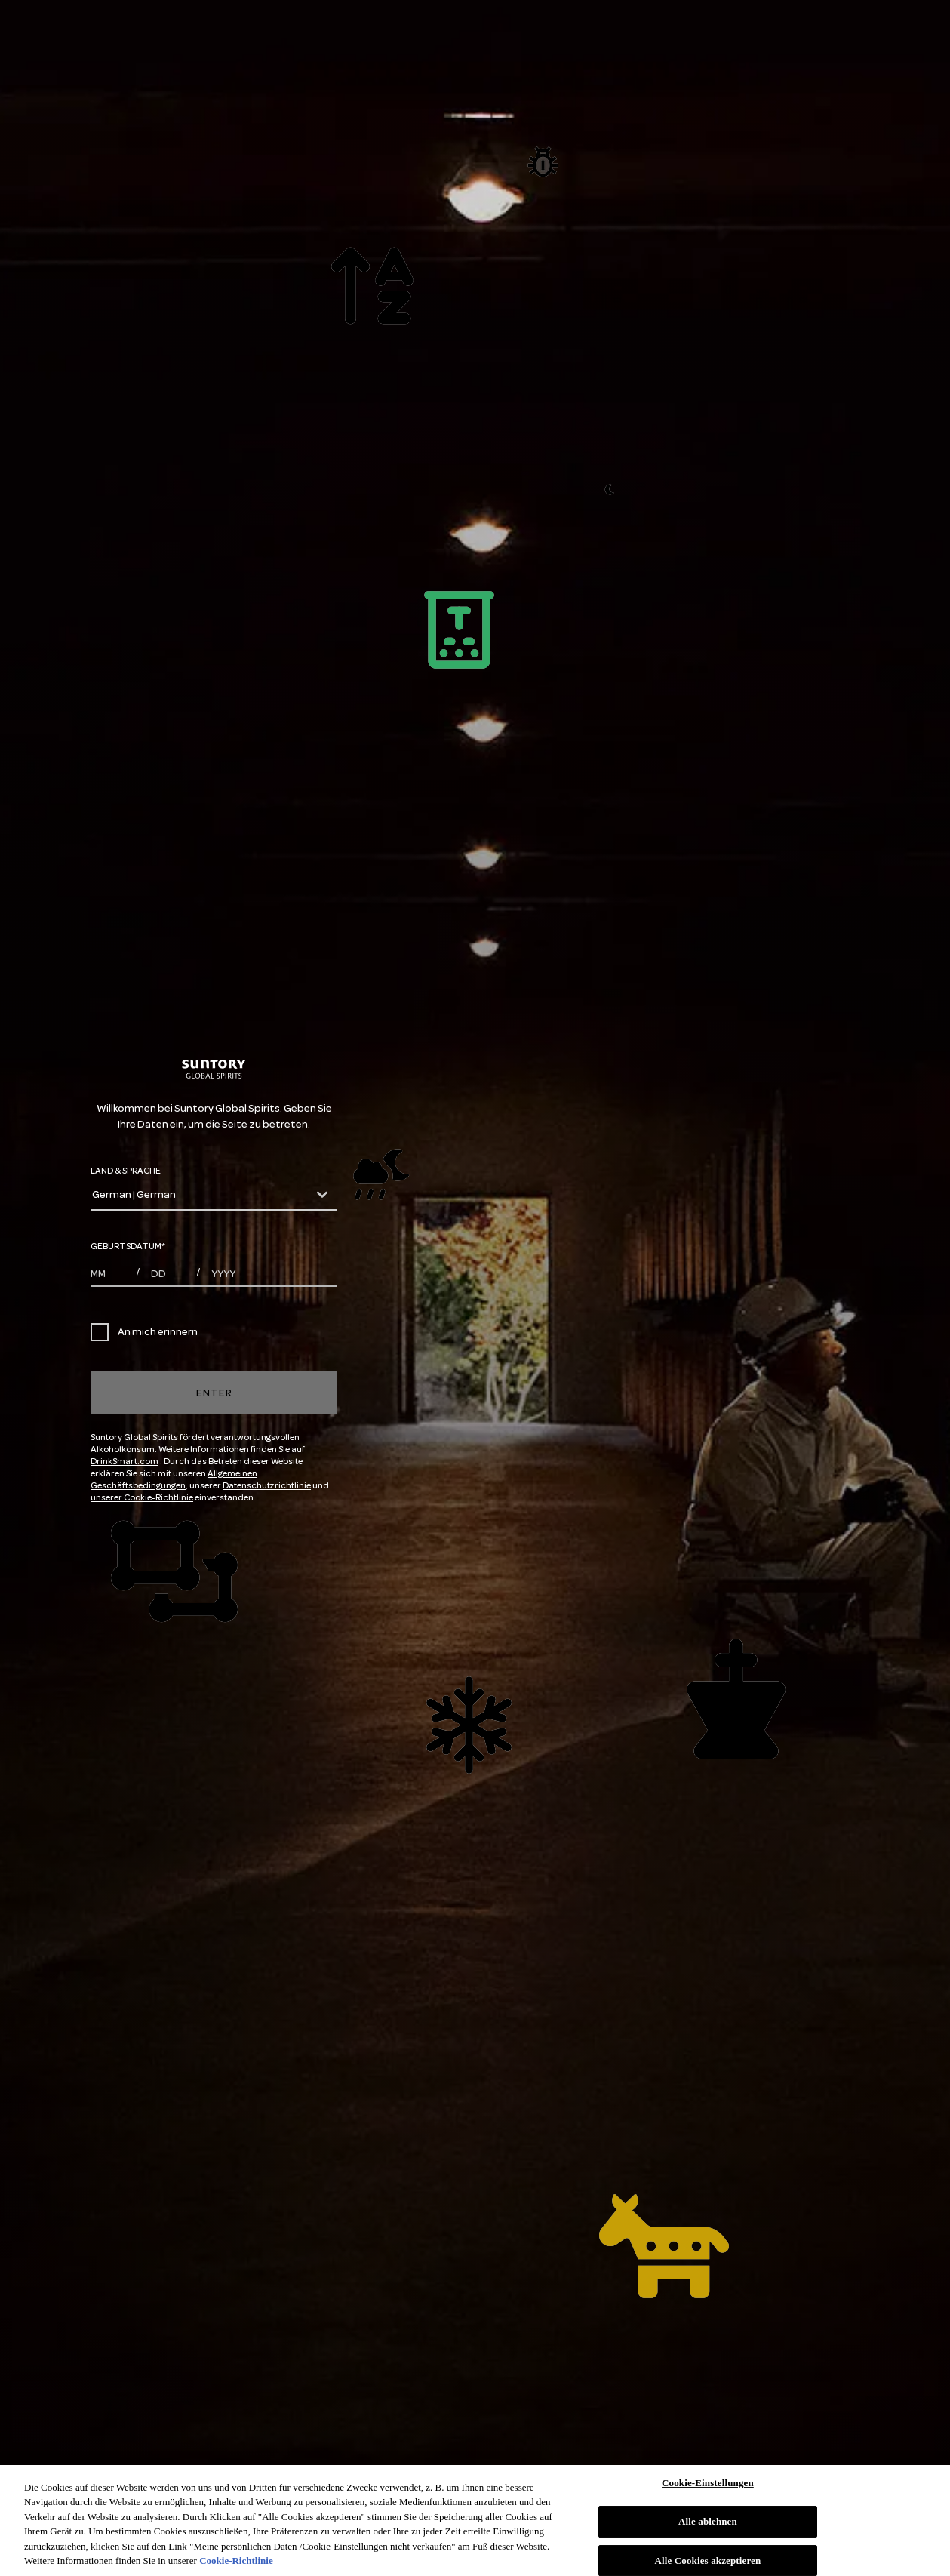 The width and height of the screenshot is (950, 2576). What do you see at coordinates (610, 489) in the screenshot?
I see `toggle dark mode` at bounding box center [610, 489].